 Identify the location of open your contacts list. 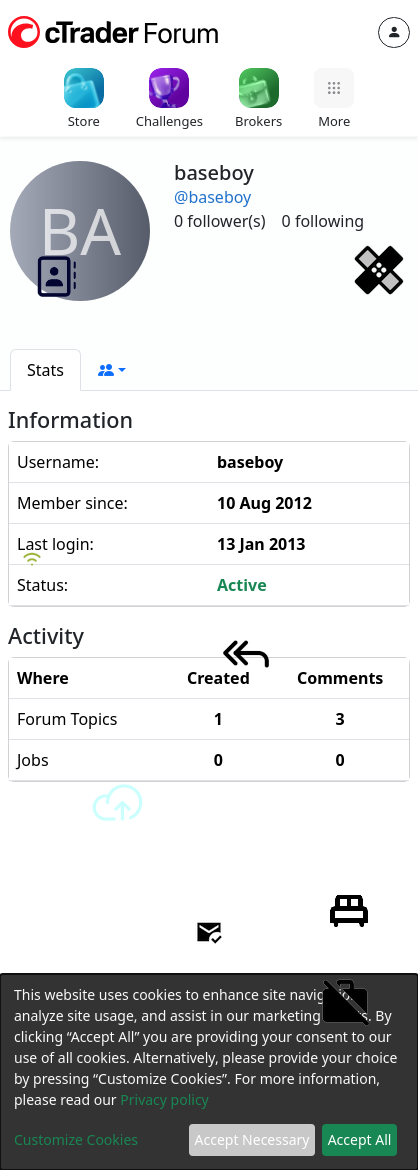
(55, 276).